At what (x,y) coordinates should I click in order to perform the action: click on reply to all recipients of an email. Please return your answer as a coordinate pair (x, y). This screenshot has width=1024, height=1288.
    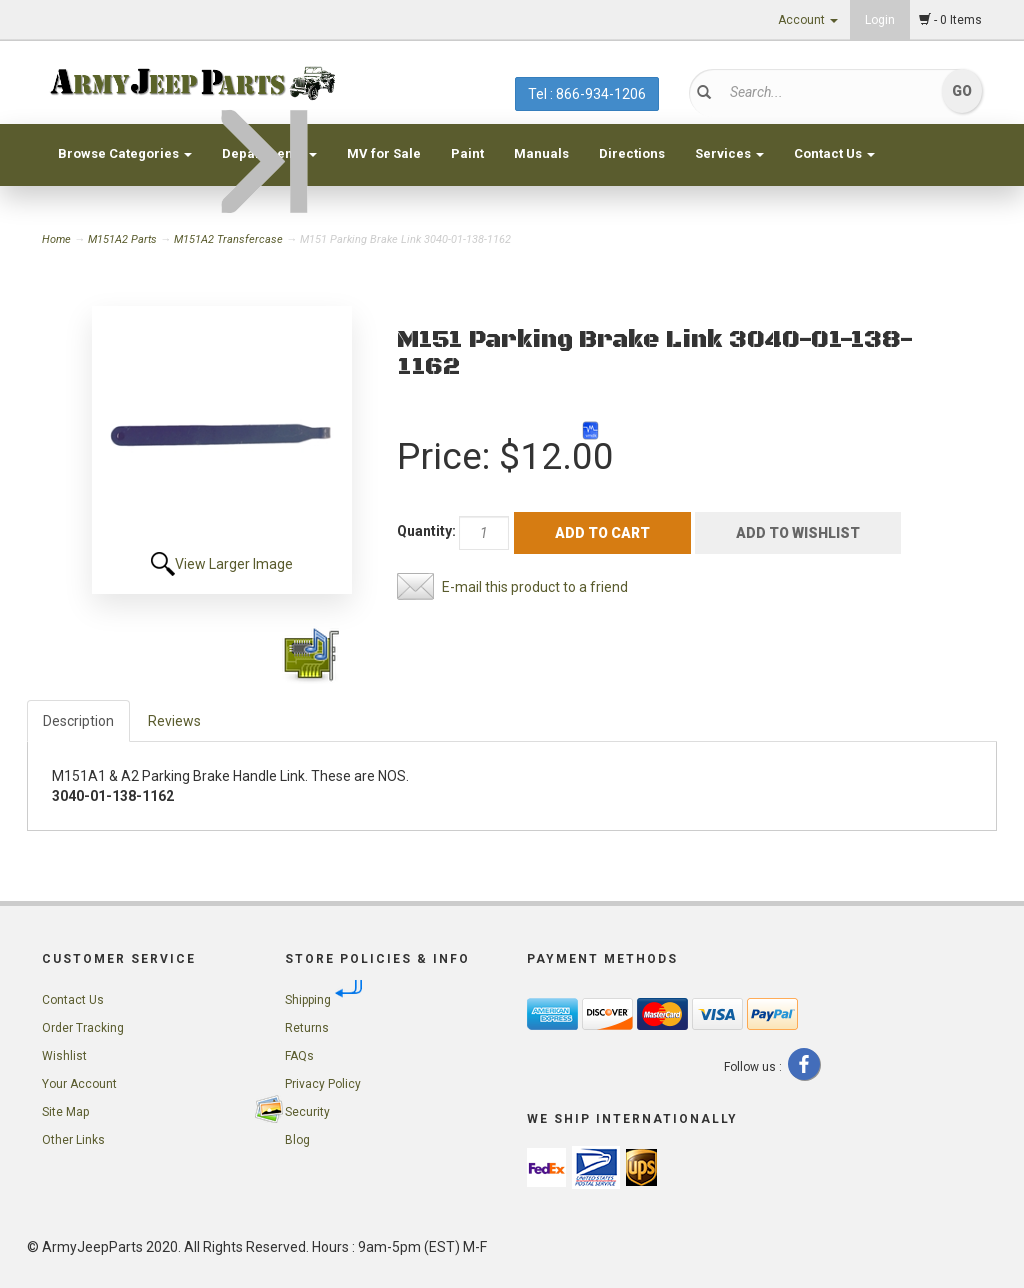
    Looking at the image, I should click on (348, 987).